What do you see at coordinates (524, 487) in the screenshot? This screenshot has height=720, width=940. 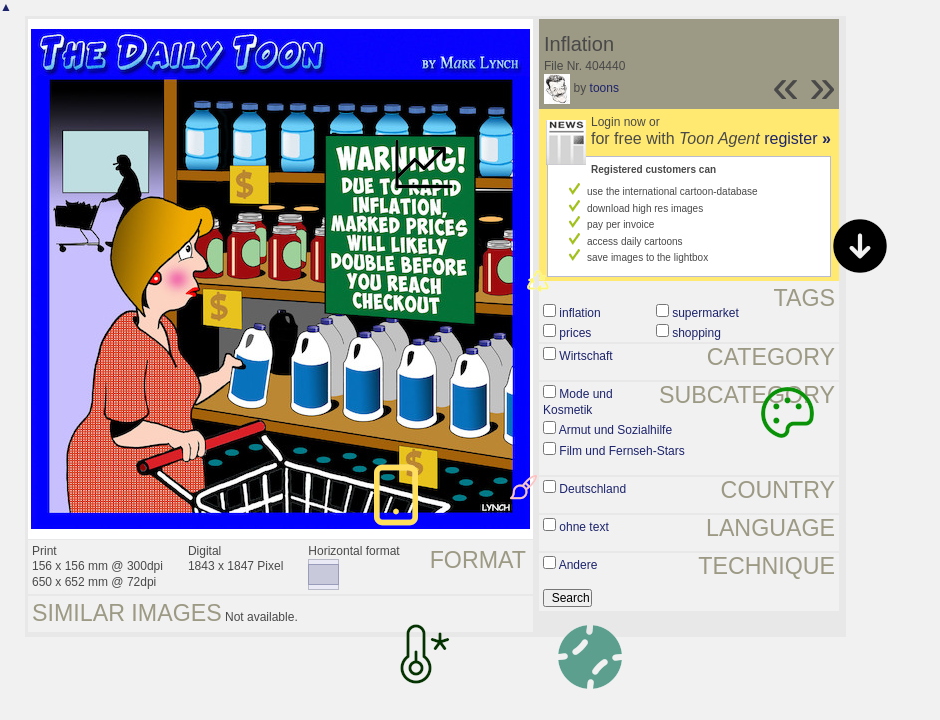 I see `access drawing or painting tools` at bounding box center [524, 487].